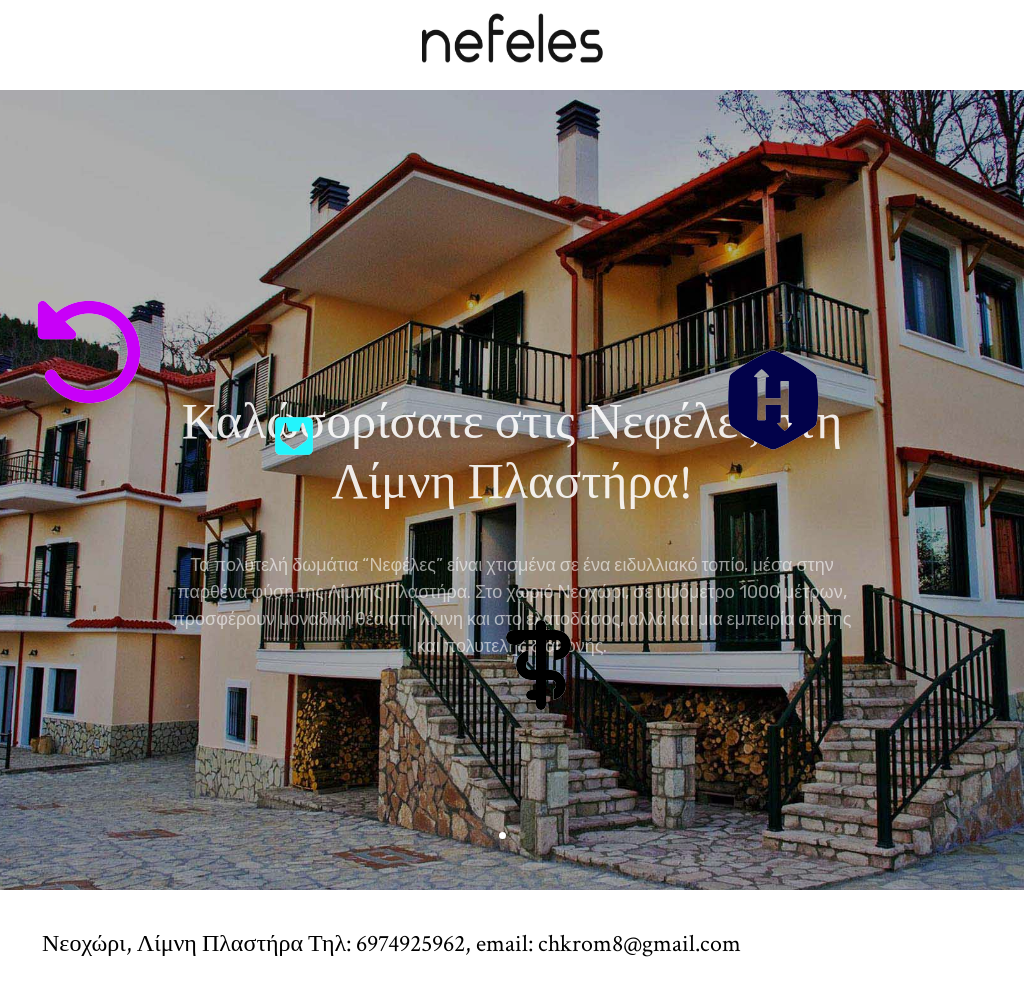  What do you see at coordinates (773, 400) in the screenshot?
I see `hackerrank logo` at bounding box center [773, 400].